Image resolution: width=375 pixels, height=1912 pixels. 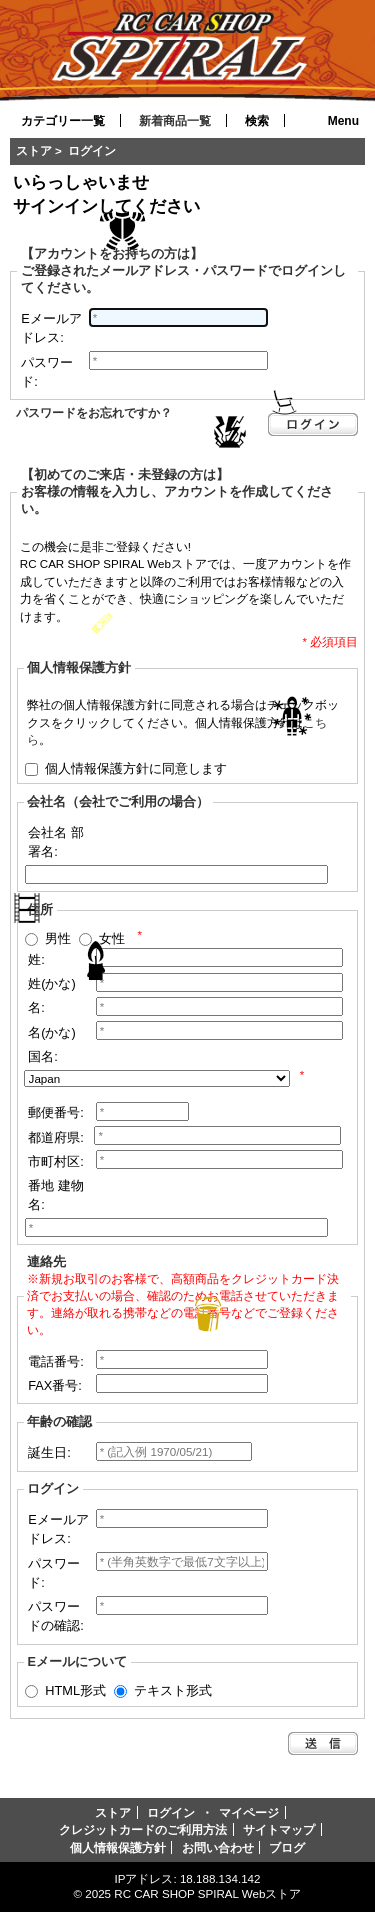 I want to click on equip armor or defensive gear, so click(x=122, y=229).